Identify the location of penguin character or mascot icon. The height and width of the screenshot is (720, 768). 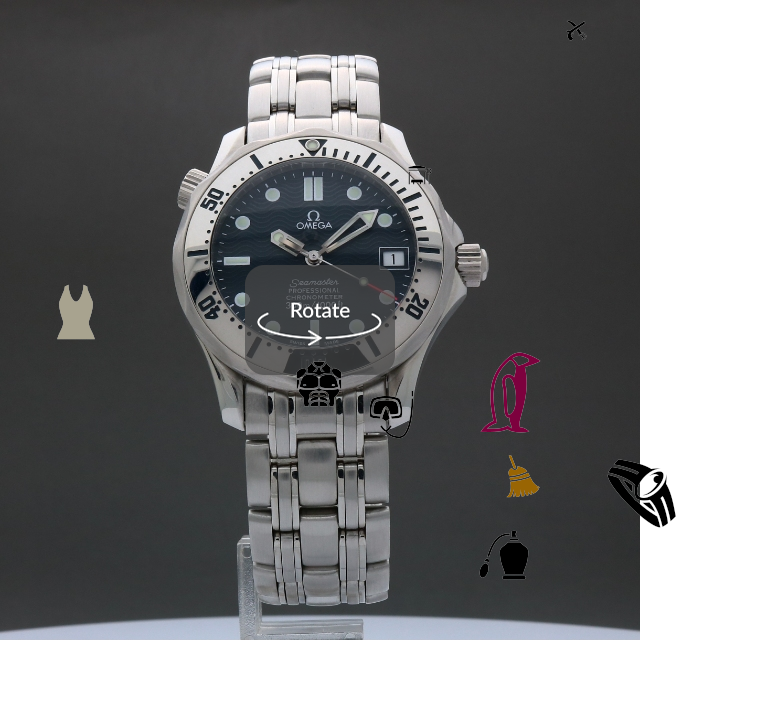
(510, 392).